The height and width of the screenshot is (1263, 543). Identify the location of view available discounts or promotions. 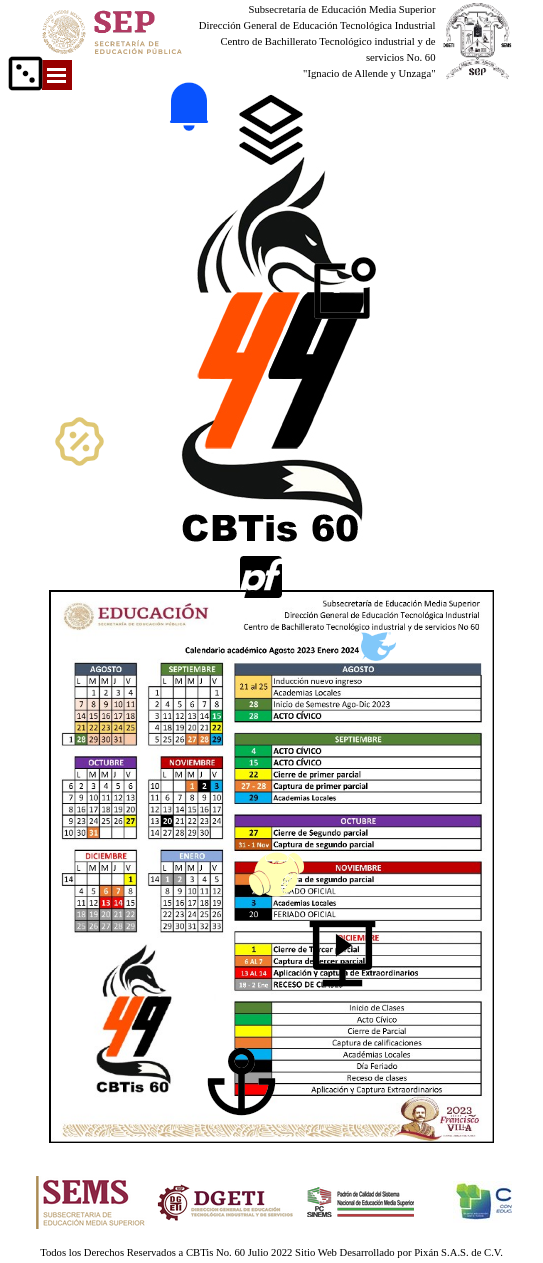
(79, 441).